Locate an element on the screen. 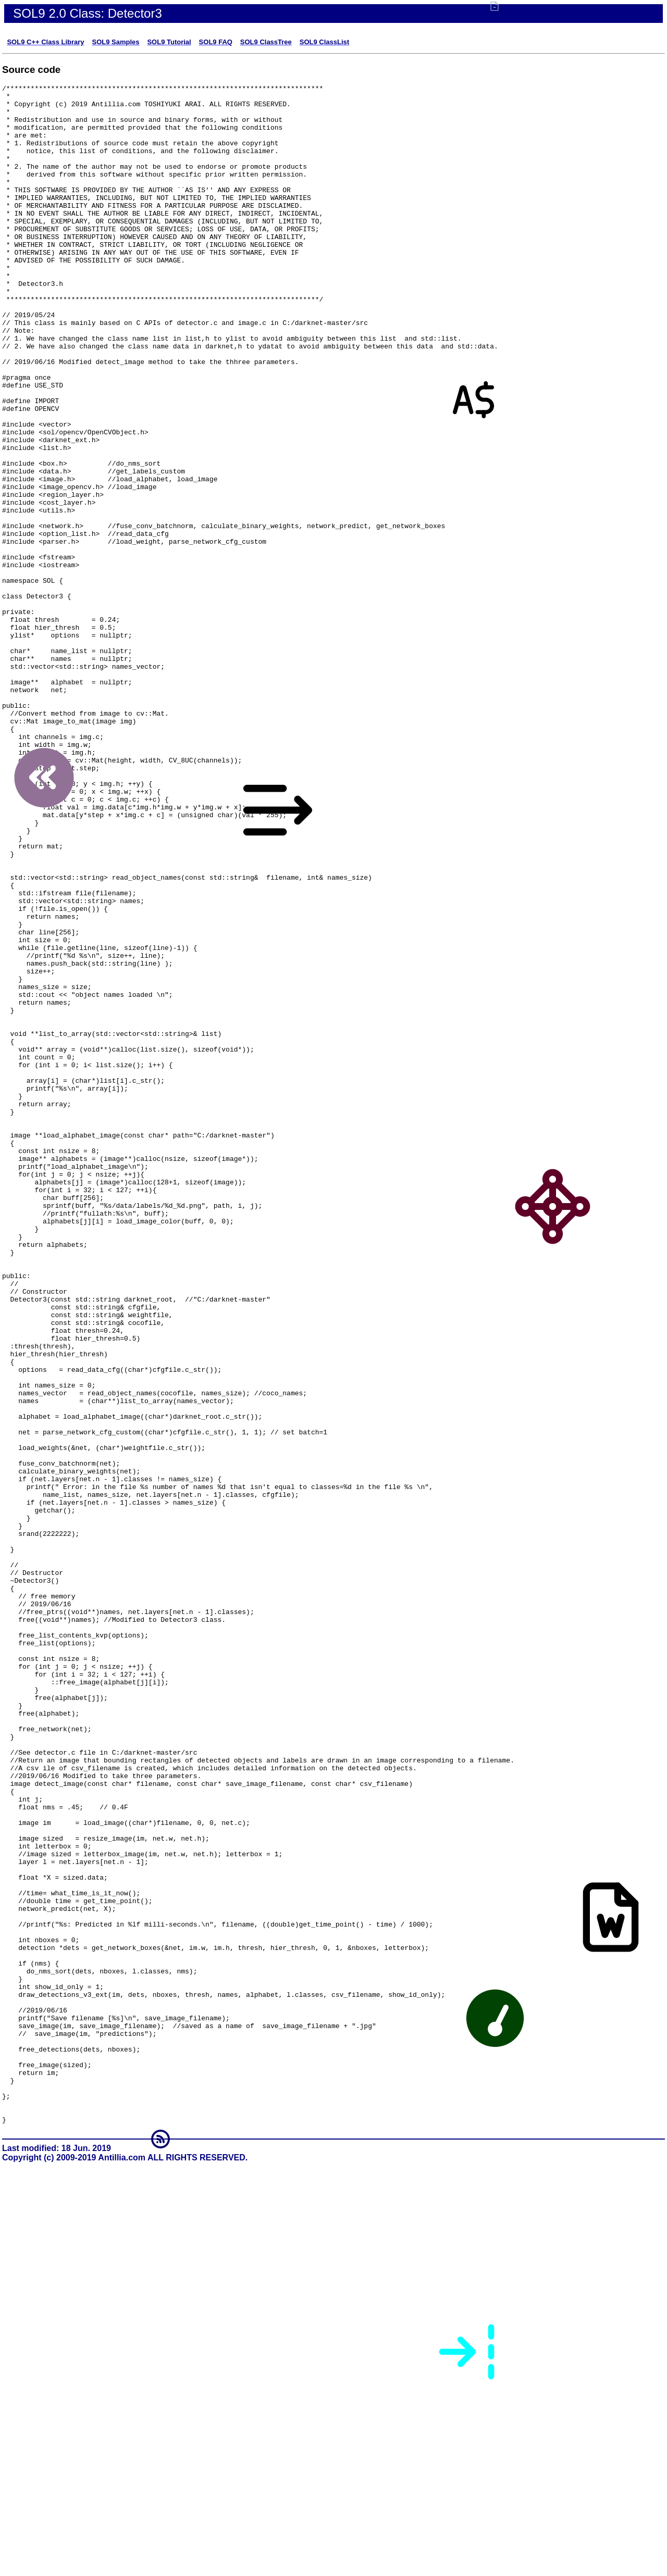 Image resolution: width=667 pixels, height=2576 pixels. disable text wrapping in editor is located at coordinates (276, 810).